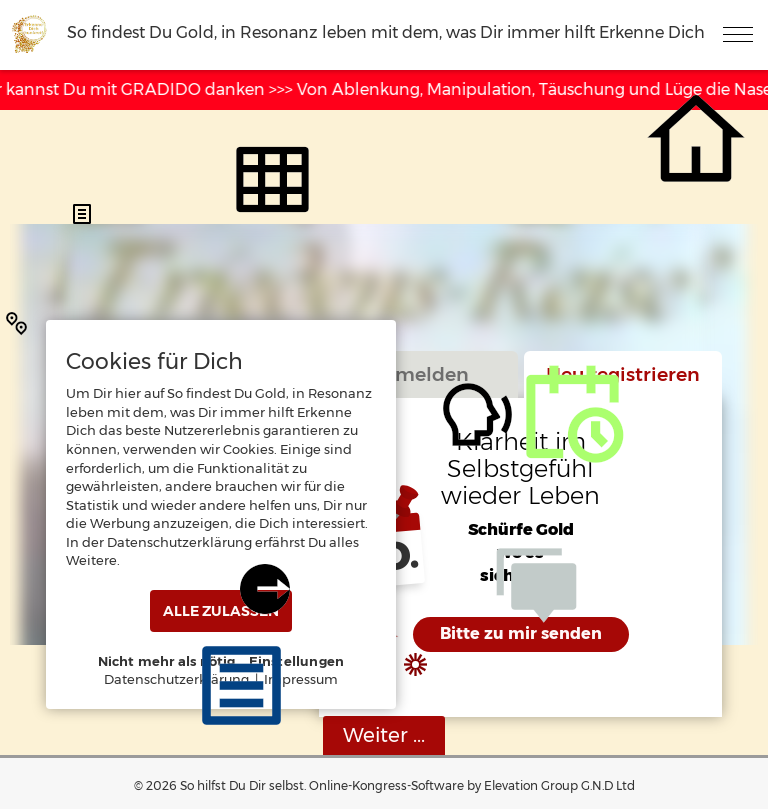 Image resolution: width=768 pixels, height=809 pixels. What do you see at coordinates (265, 589) in the screenshot?
I see `log out of your account` at bounding box center [265, 589].